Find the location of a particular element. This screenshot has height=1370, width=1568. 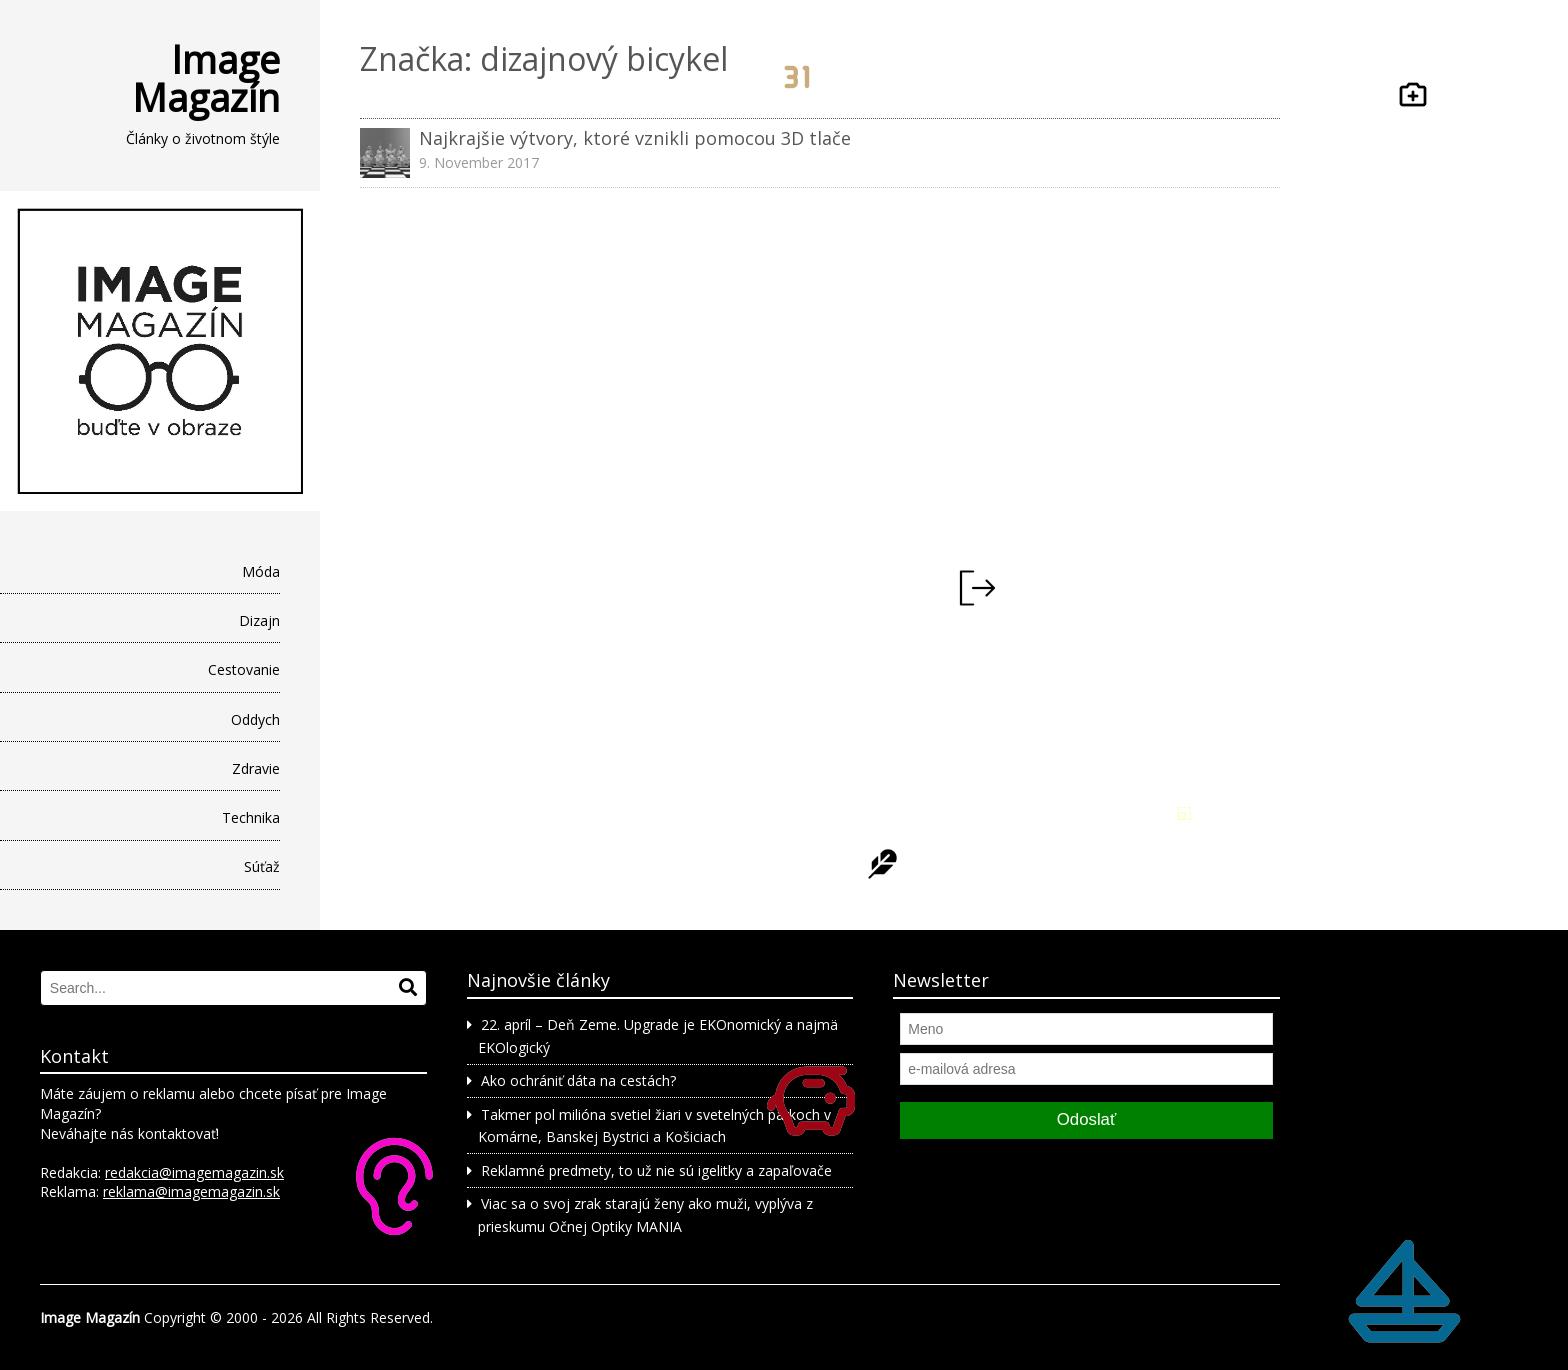

sign out of your account is located at coordinates (976, 588).